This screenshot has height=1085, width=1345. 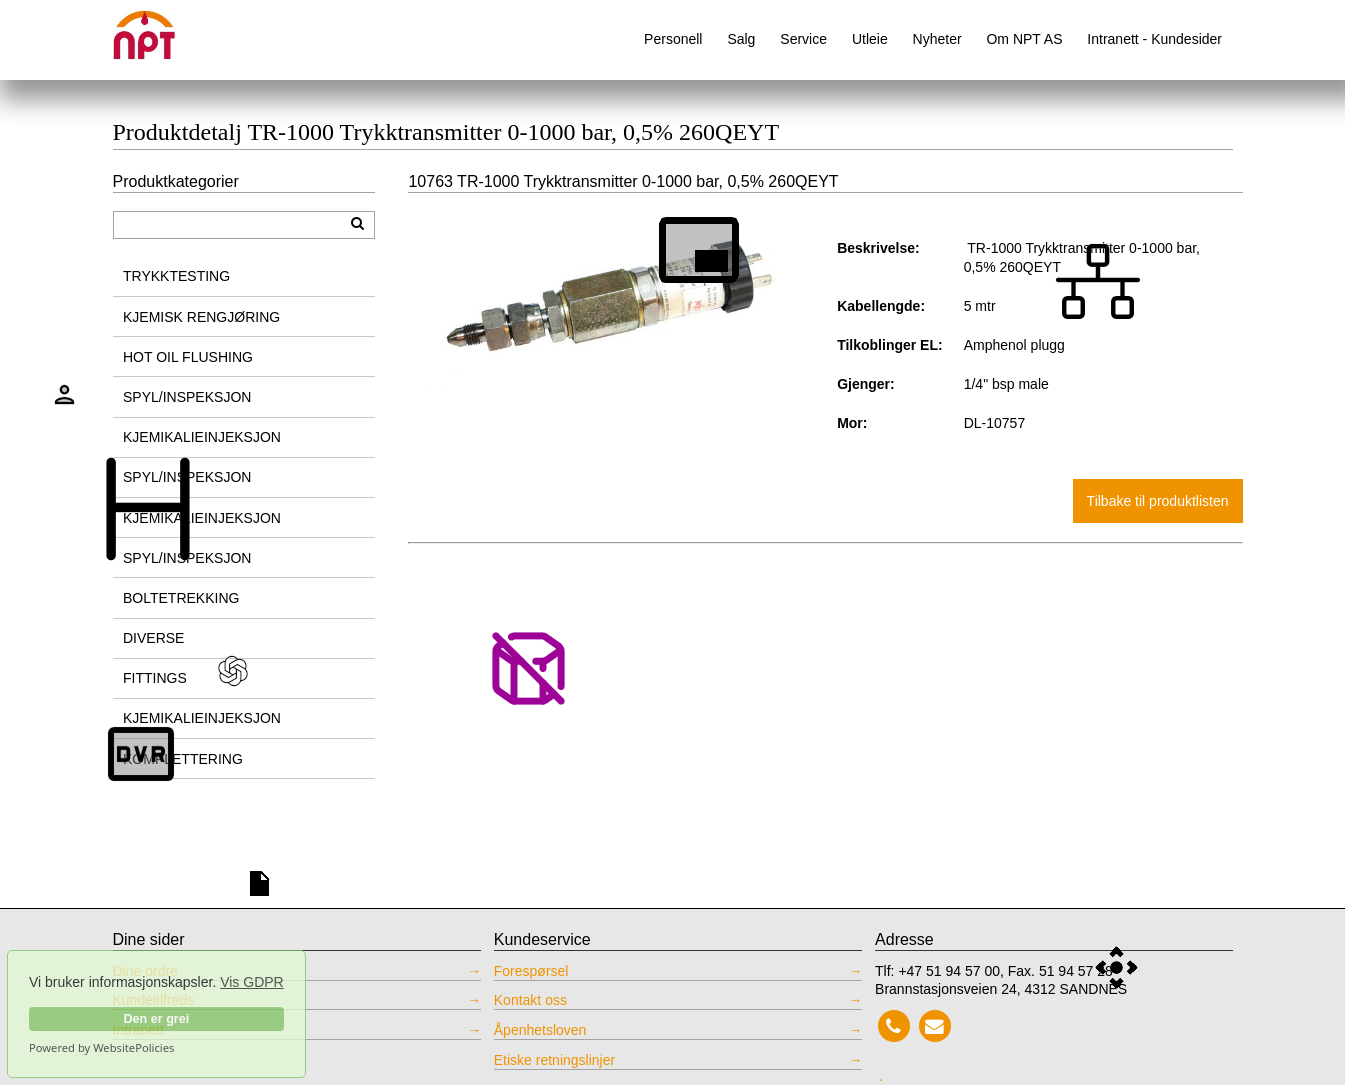 I want to click on pan or move camera position, so click(x=1116, y=967).